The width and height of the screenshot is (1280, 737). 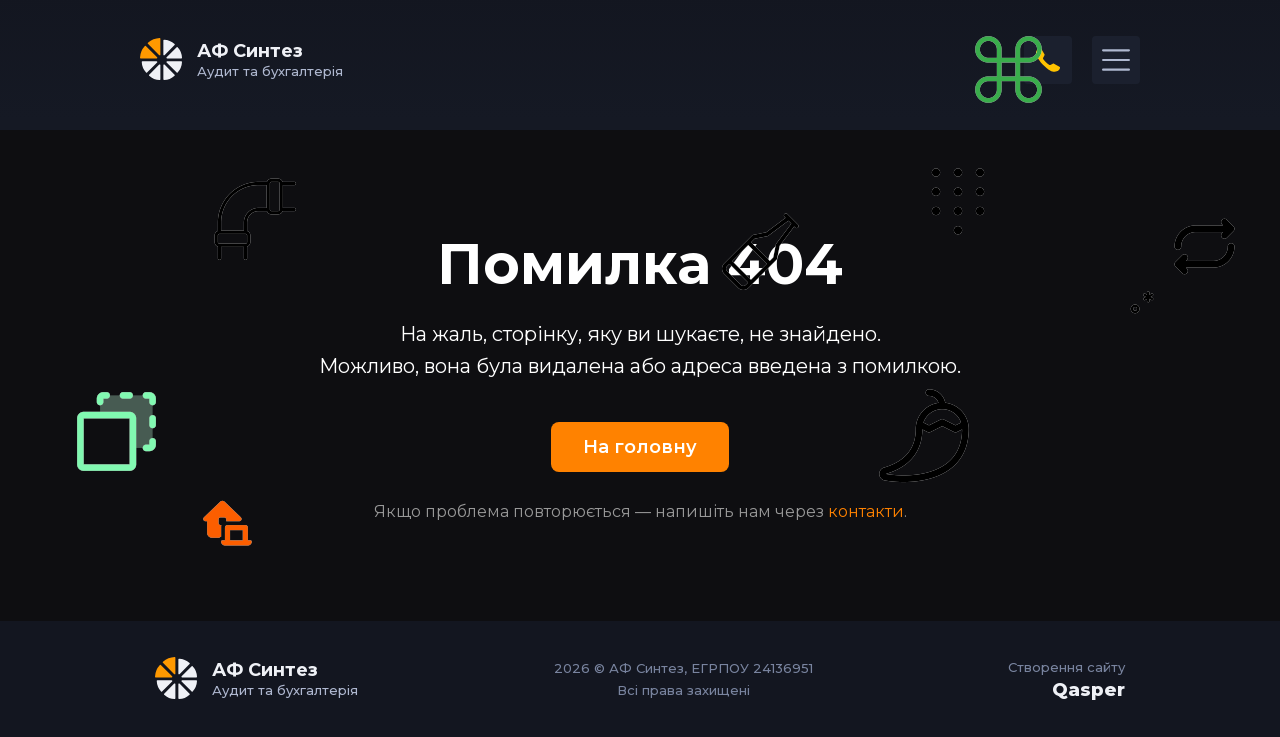 I want to click on indicates spicy or hot food items, so click(x=929, y=439).